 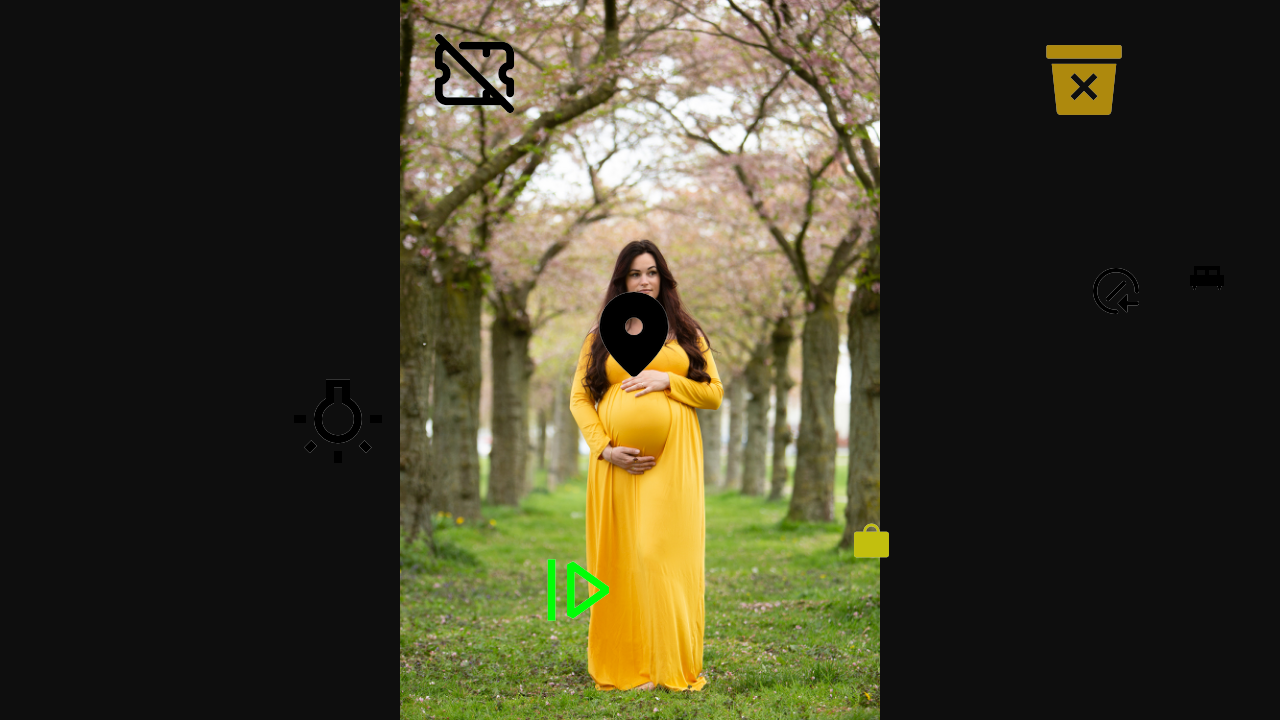 What do you see at coordinates (338, 419) in the screenshot?
I see `adjust incandescent light settings` at bounding box center [338, 419].